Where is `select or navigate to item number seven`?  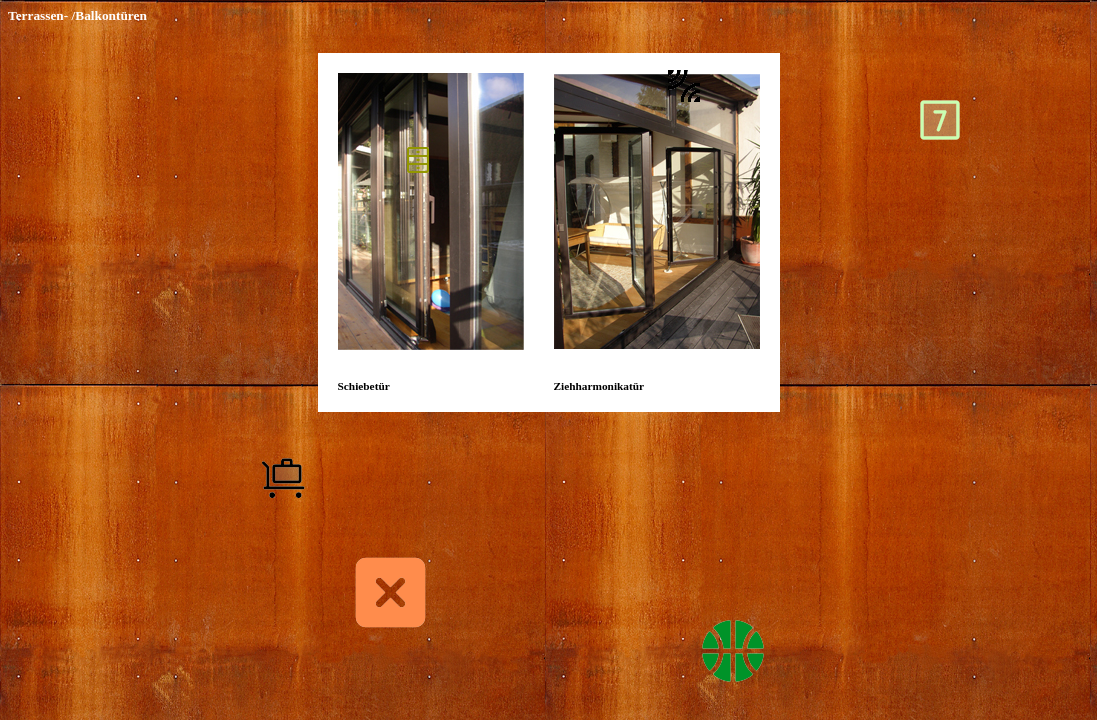 select or navigate to item number seven is located at coordinates (940, 120).